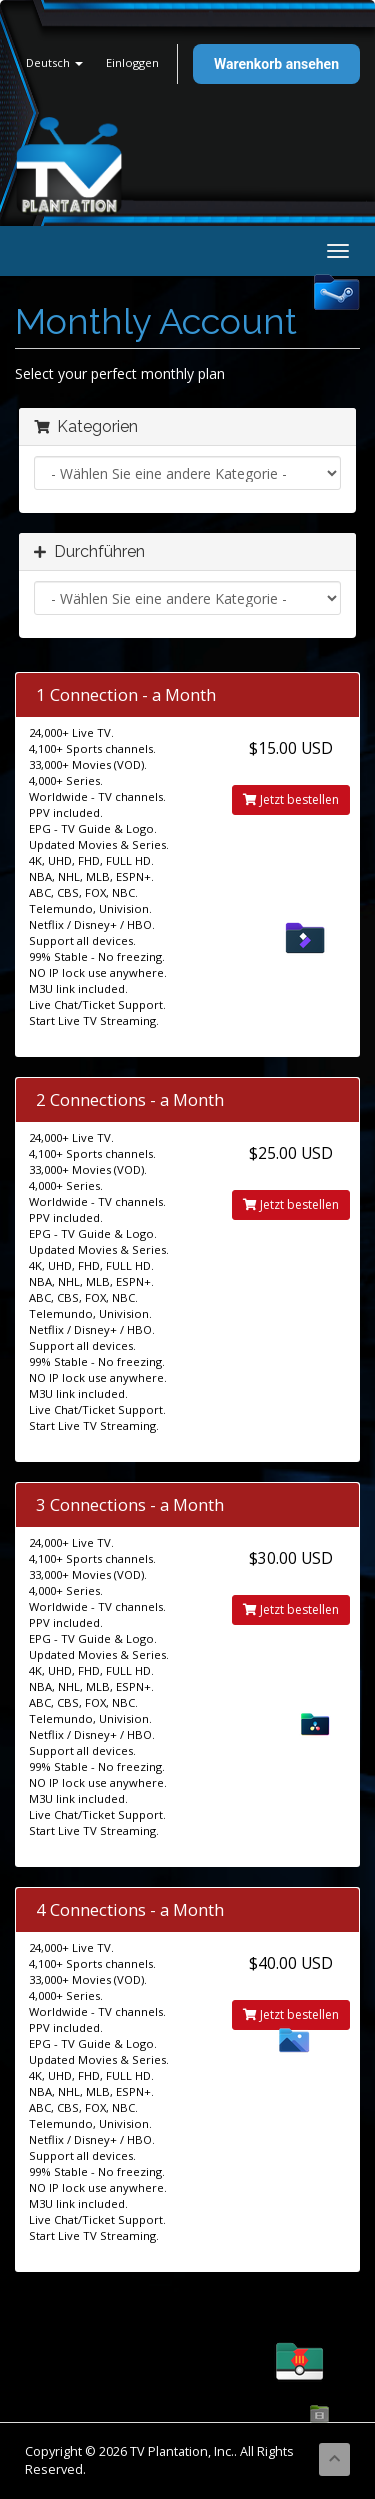  I want to click on open Wondershare FilmoraPro project folder, so click(305, 939).